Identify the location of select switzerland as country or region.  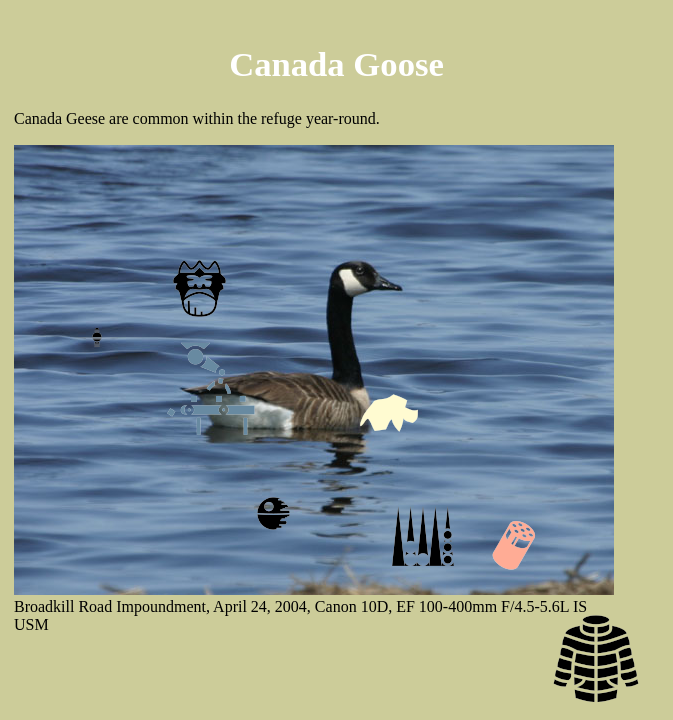
(389, 413).